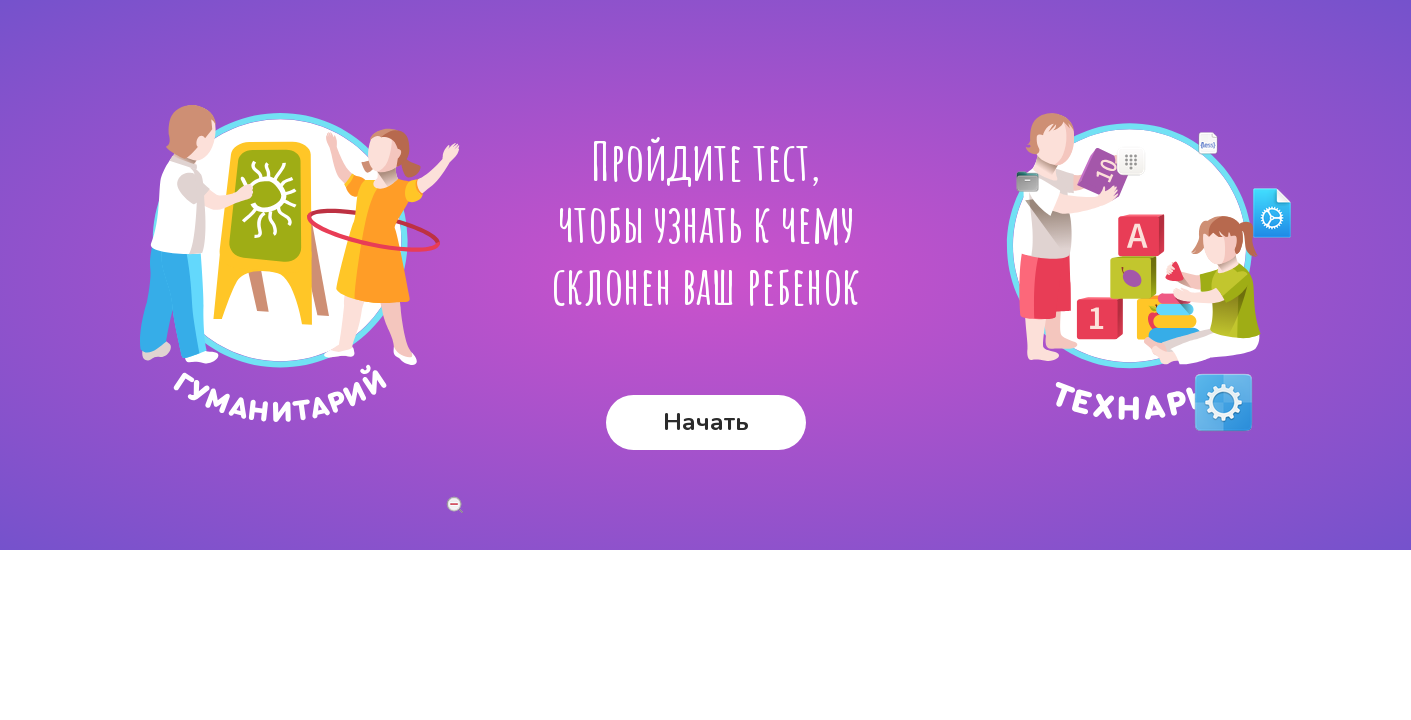  Describe the element at coordinates (1272, 213) in the screenshot. I see `an AppImage application package file` at that location.